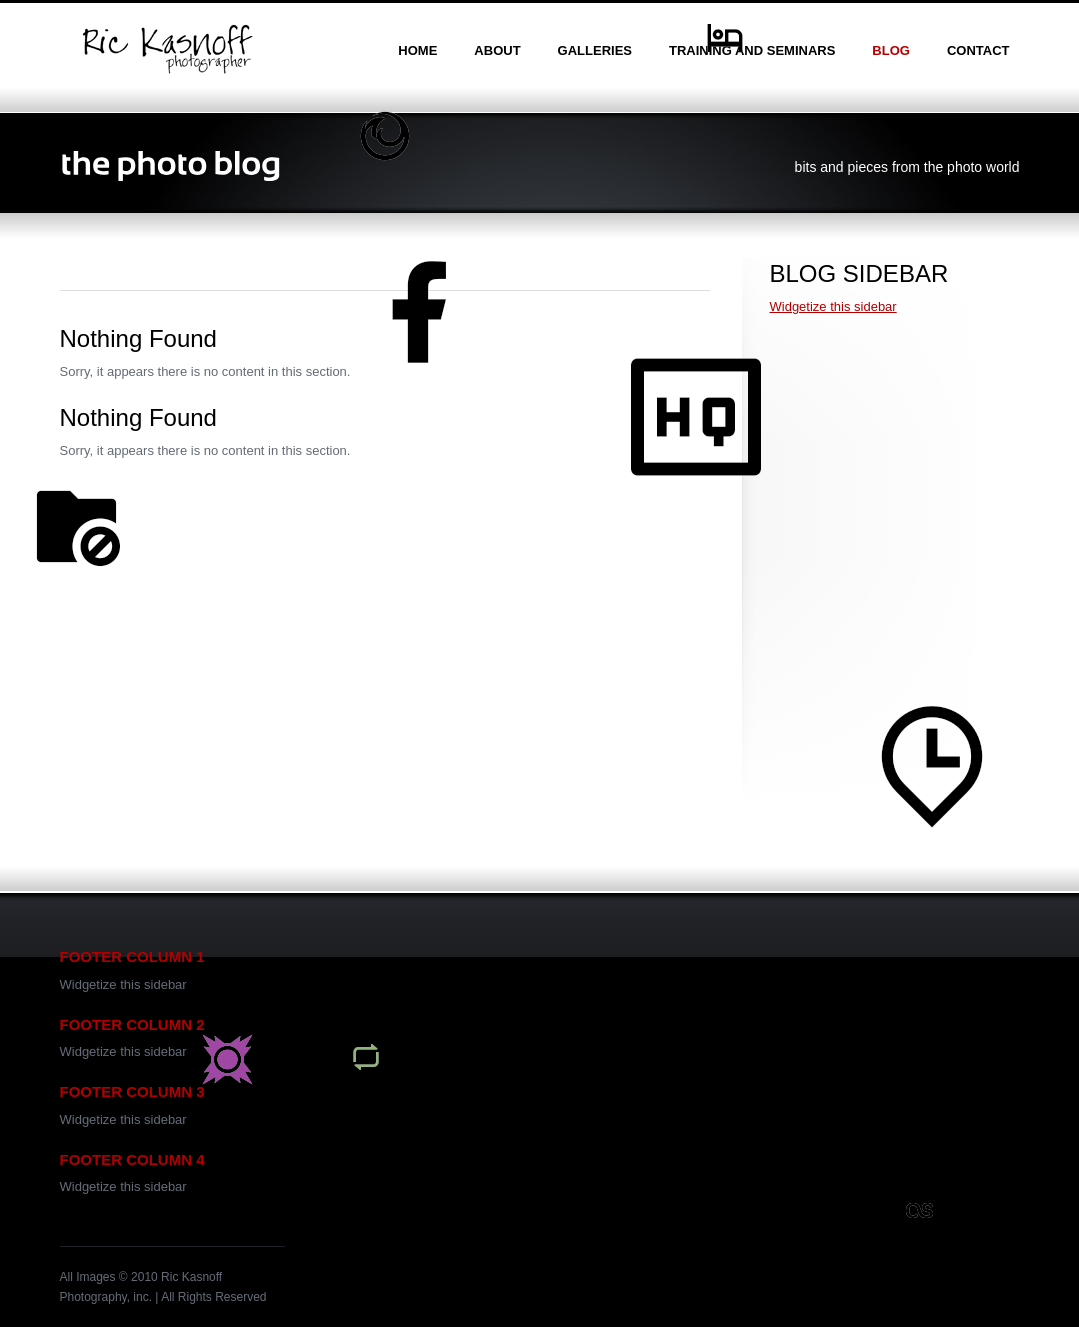 The height and width of the screenshot is (1327, 1079). What do you see at coordinates (696, 417) in the screenshot?
I see `indicates high quality media or streaming option` at bounding box center [696, 417].